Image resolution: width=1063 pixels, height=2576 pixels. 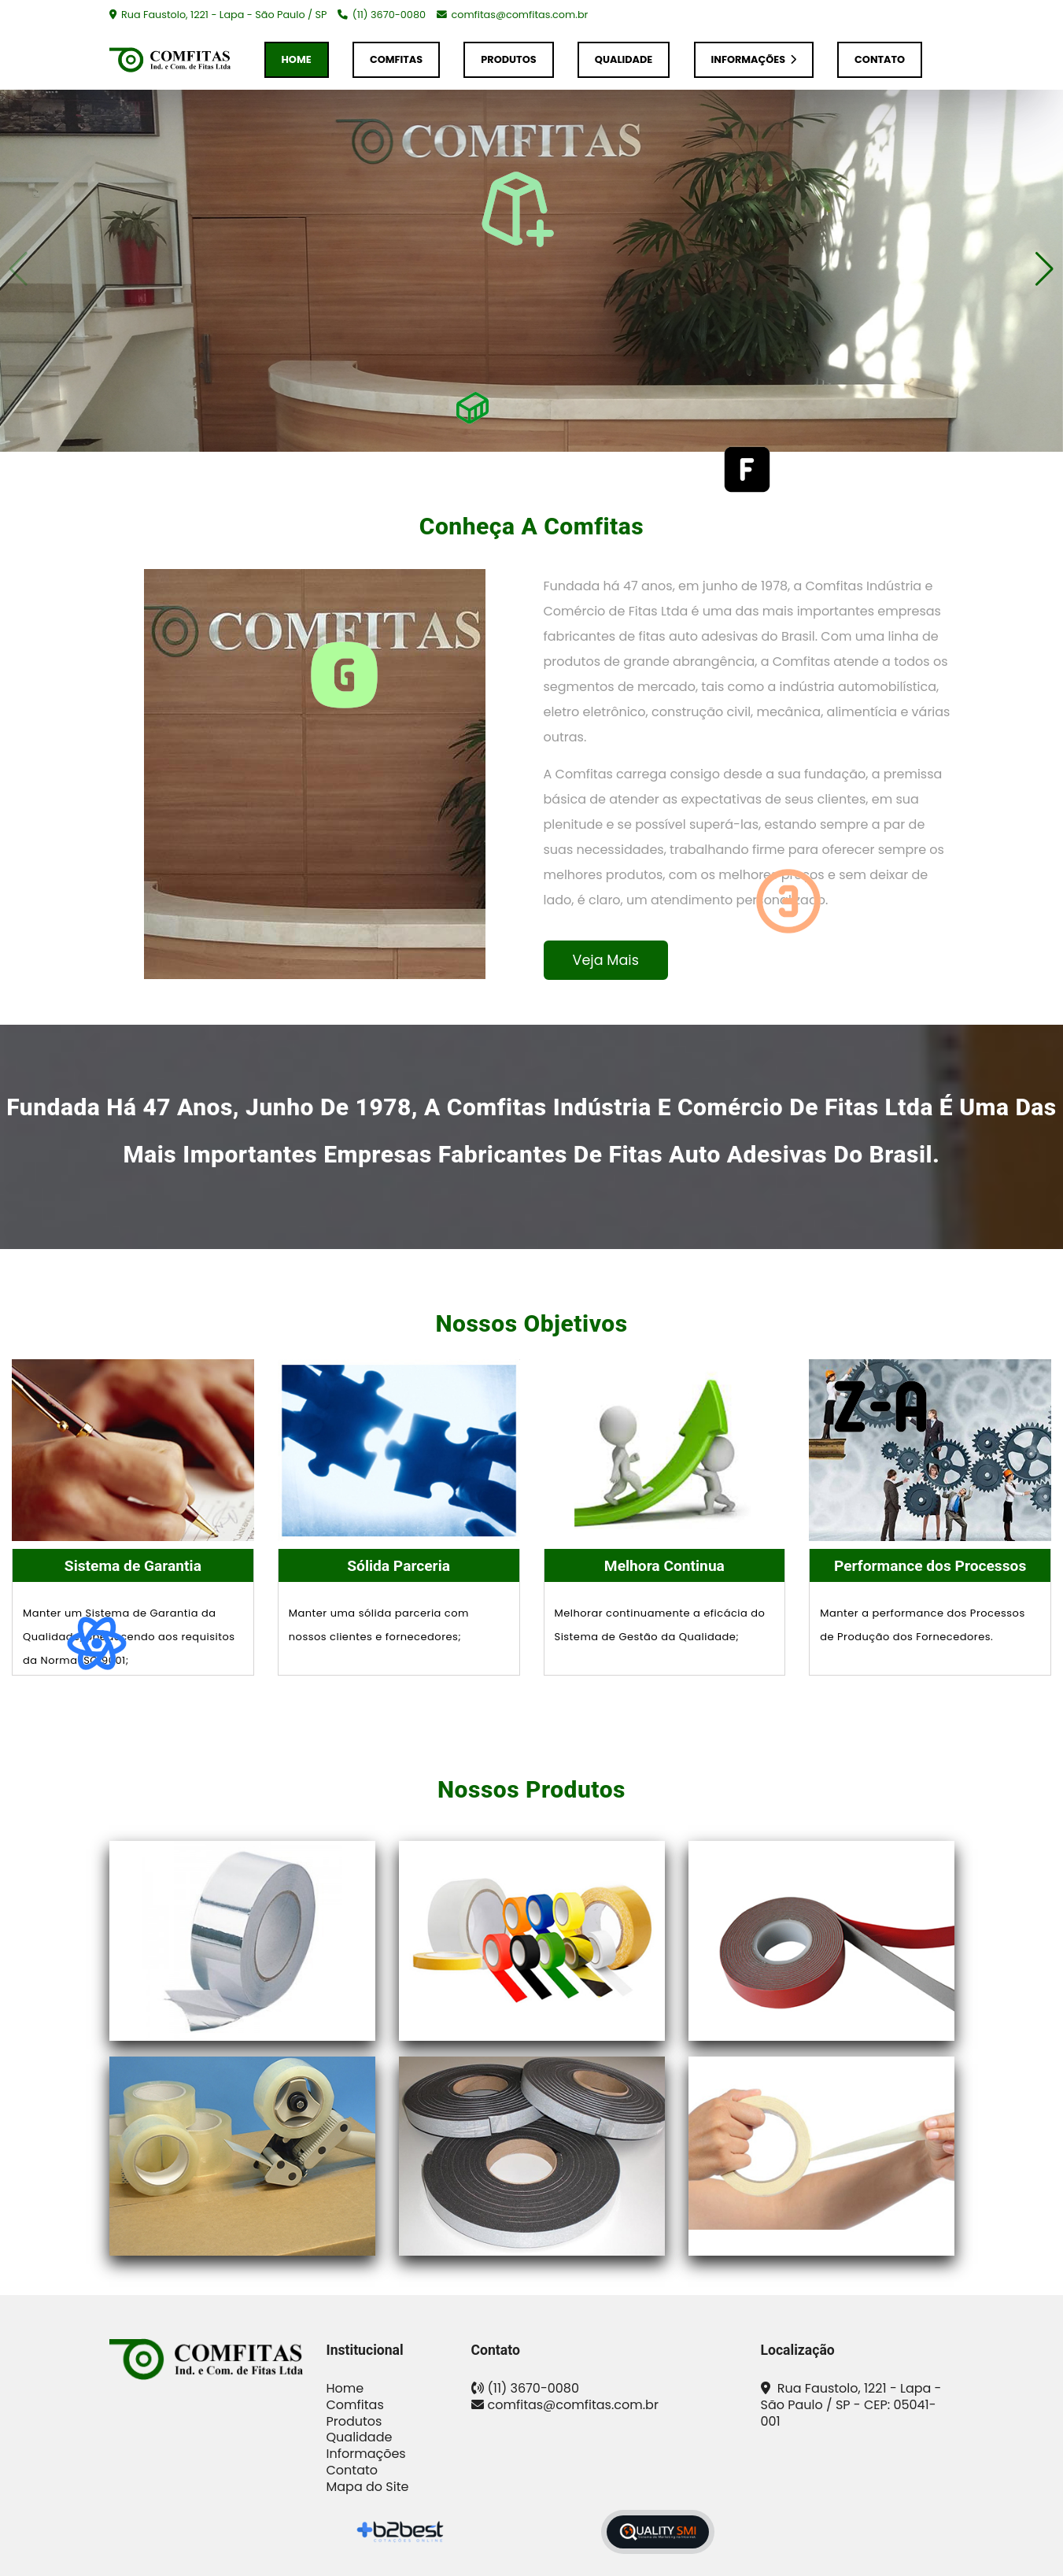 I want to click on google or gmail app shortcut, so click(x=344, y=674).